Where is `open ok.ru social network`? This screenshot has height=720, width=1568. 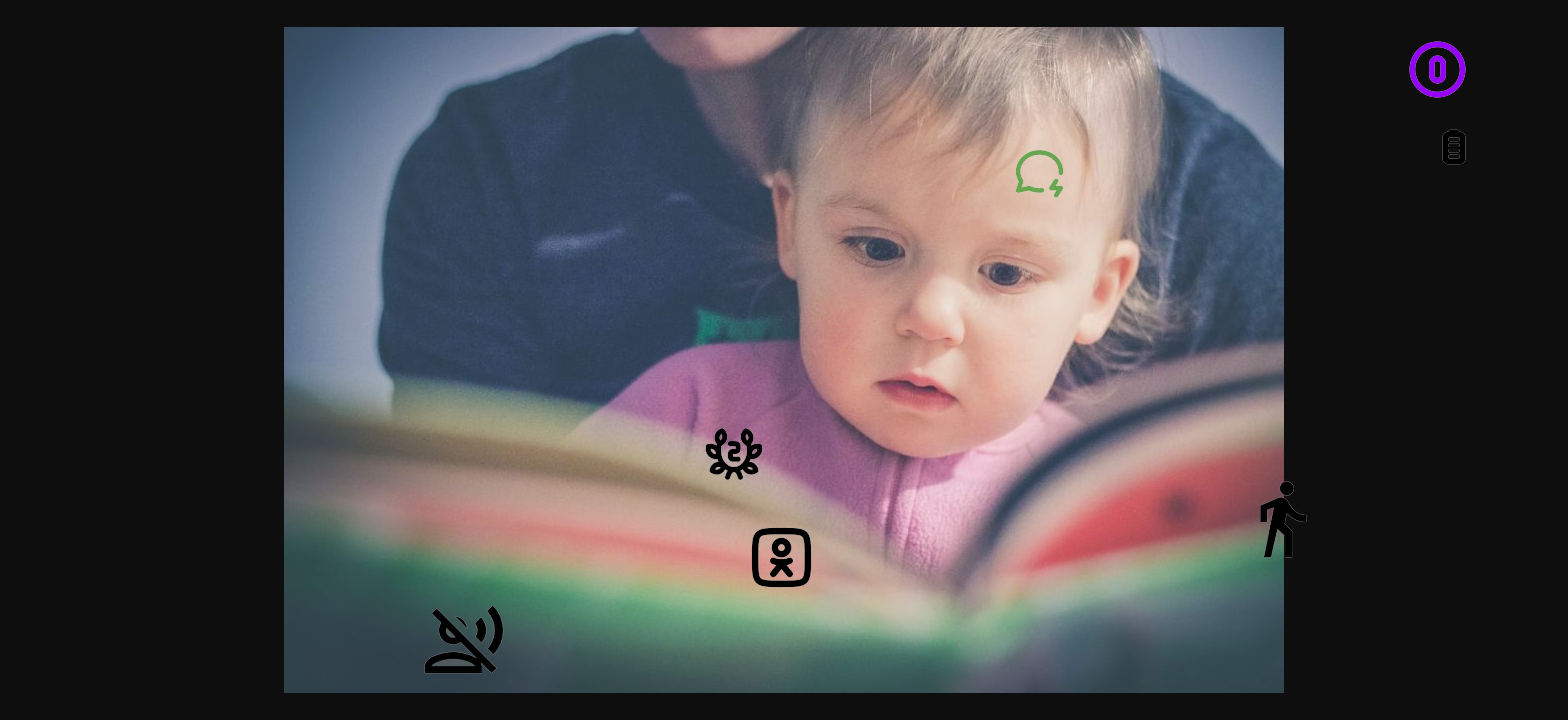
open ok.ru social network is located at coordinates (781, 557).